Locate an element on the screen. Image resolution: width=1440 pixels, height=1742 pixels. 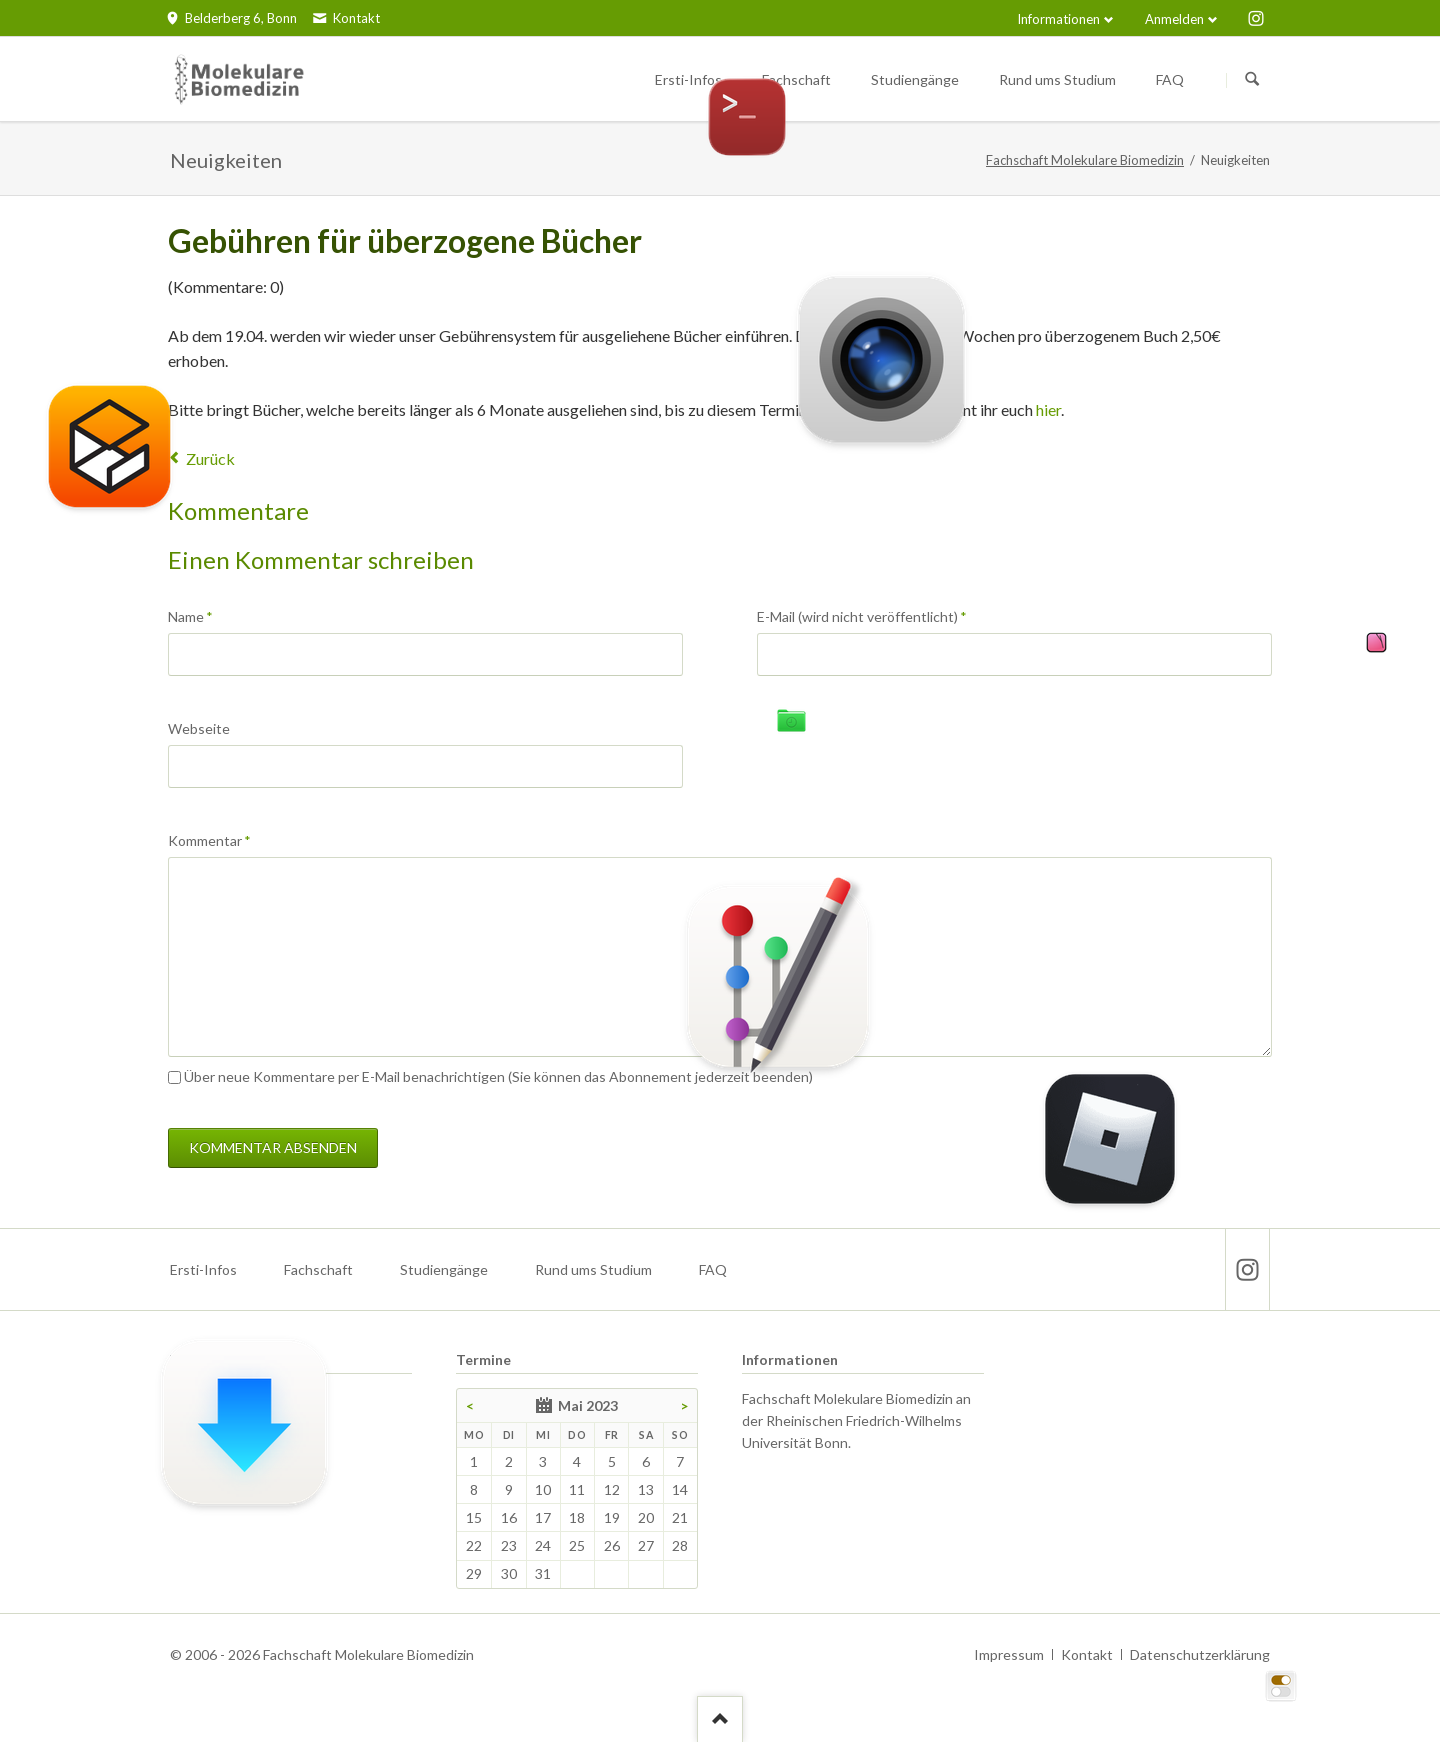
open system settings or preferences is located at coordinates (1281, 1686).